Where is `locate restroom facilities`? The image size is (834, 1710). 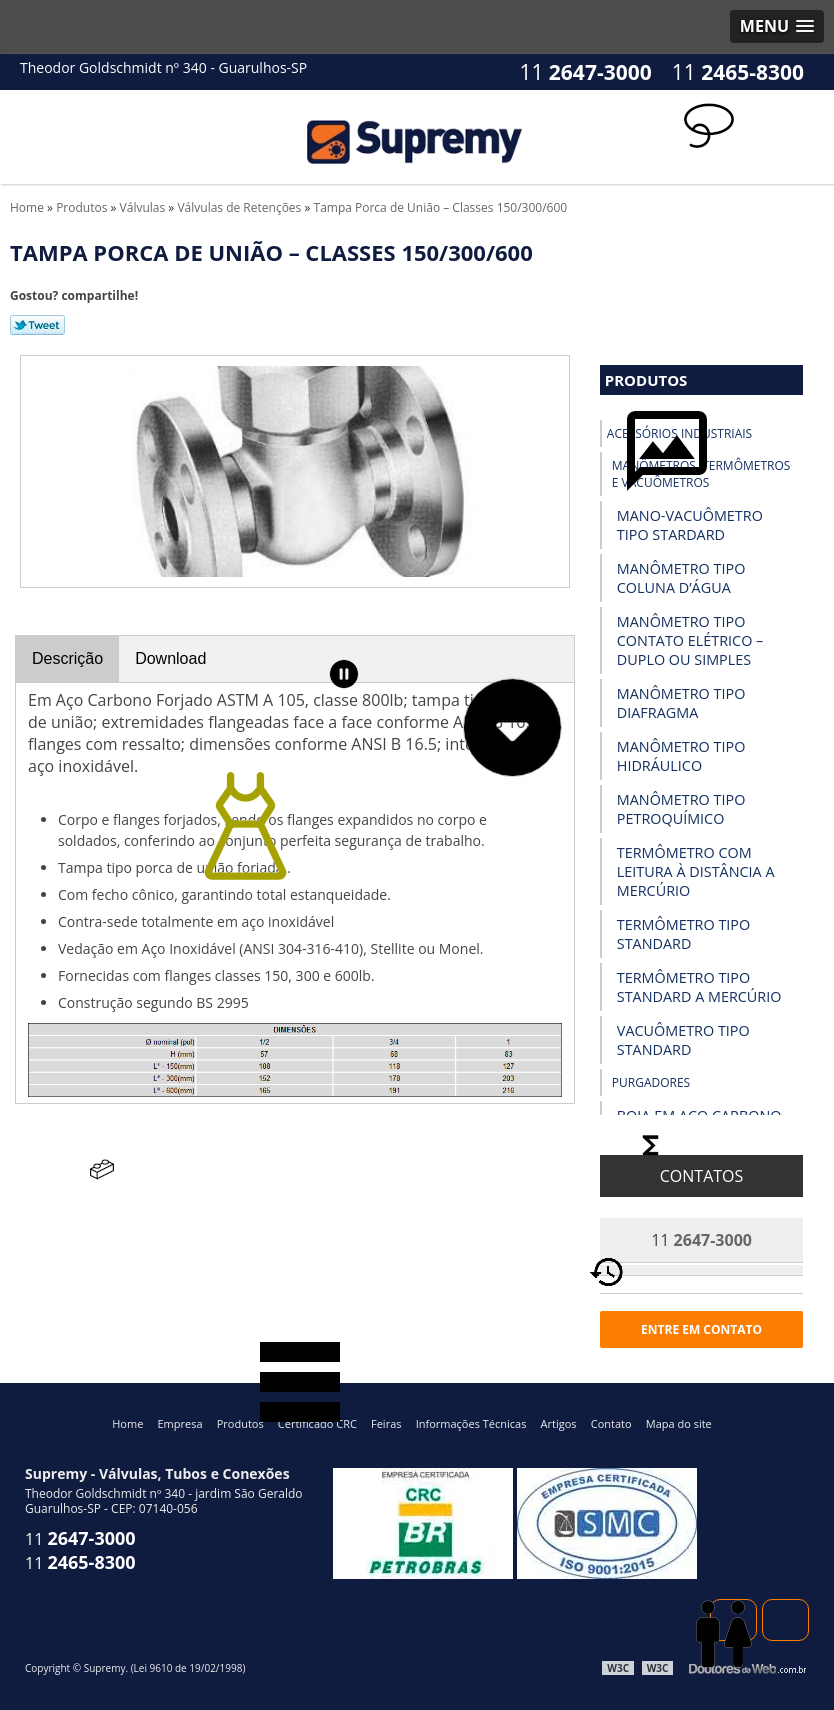
locate restroom facilities is located at coordinates (723, 1634).